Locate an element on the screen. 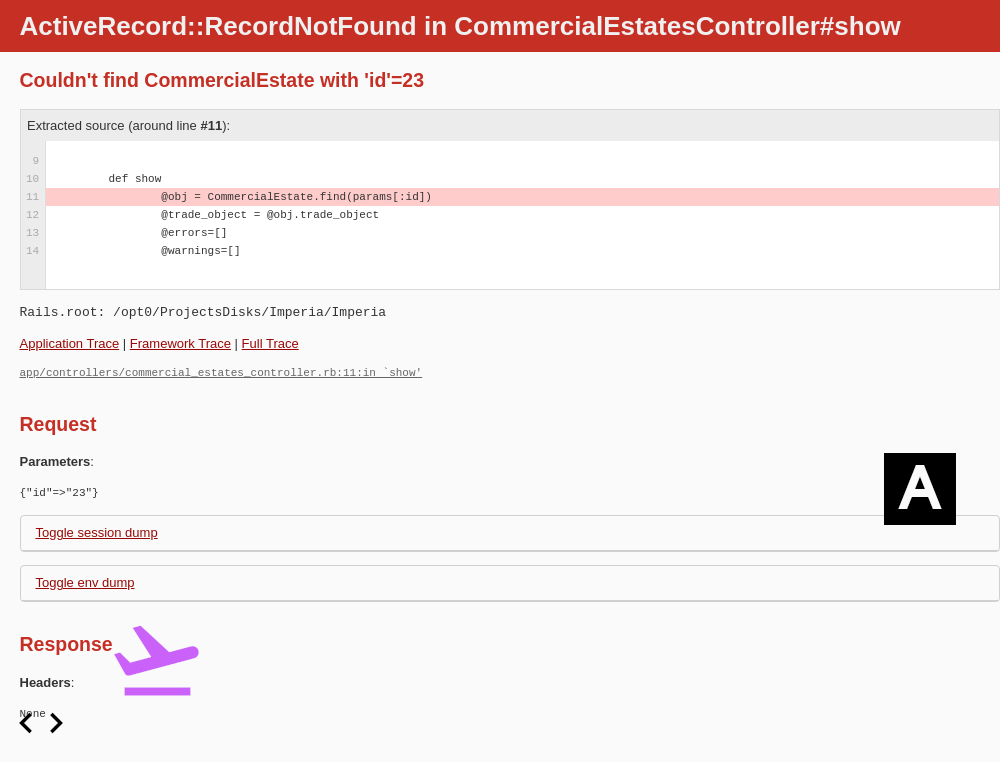  view or edit source code is located at coordinates (41, 723).